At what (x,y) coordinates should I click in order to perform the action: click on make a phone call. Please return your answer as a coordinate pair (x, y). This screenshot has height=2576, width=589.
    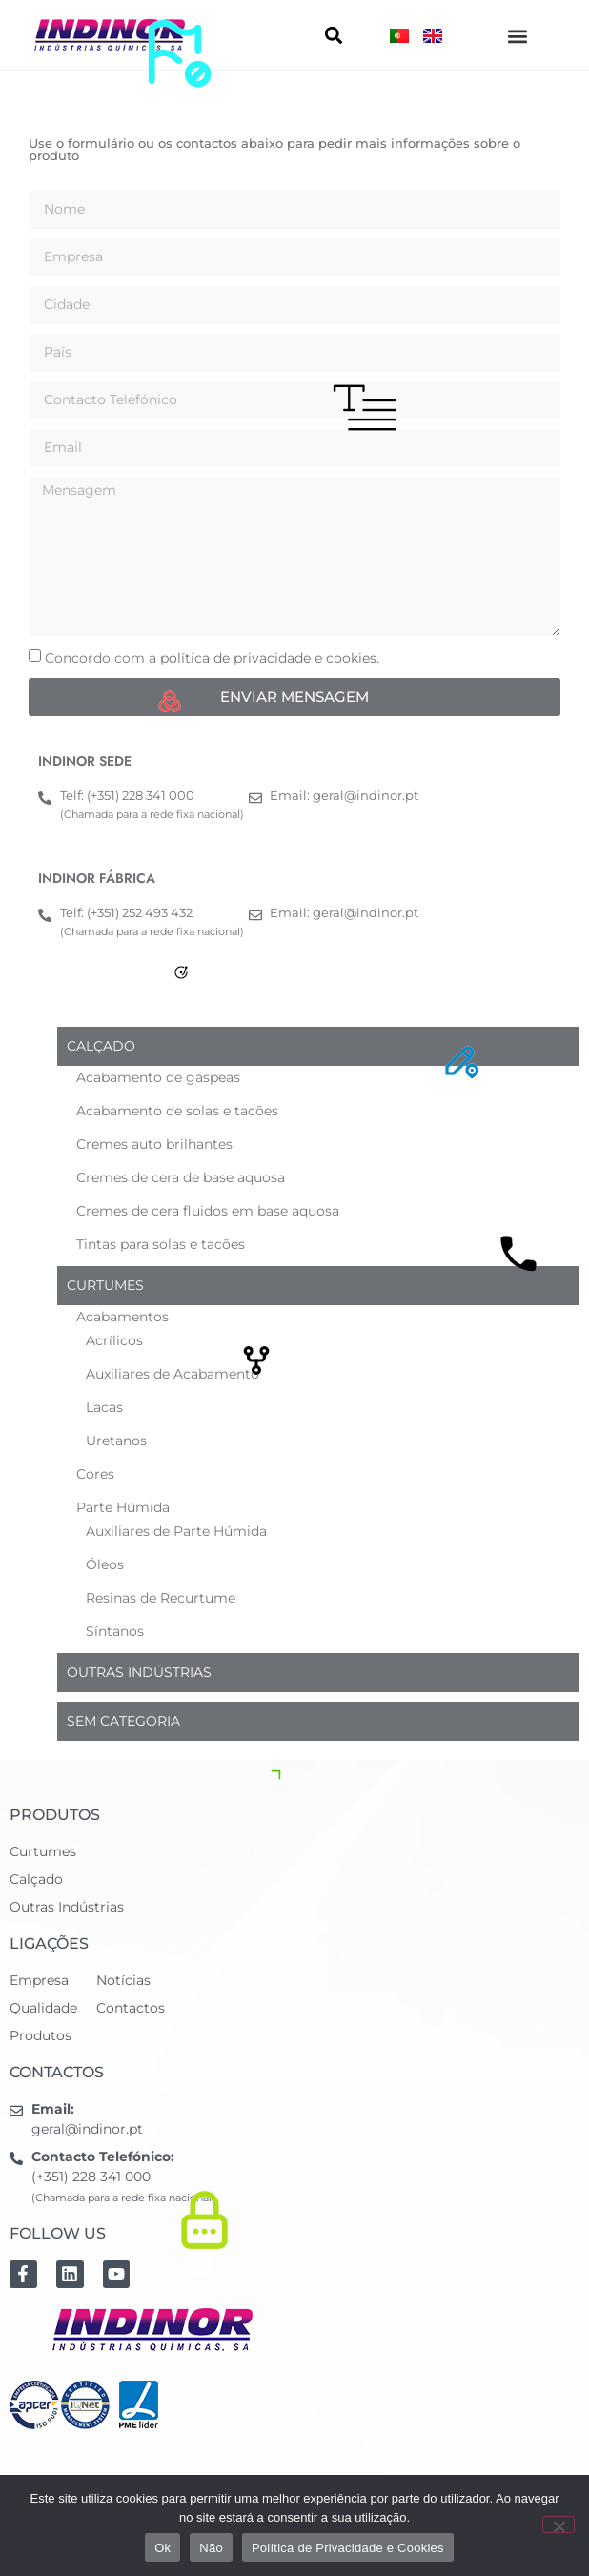
    Looking at the image, I should click on (518, 1254).